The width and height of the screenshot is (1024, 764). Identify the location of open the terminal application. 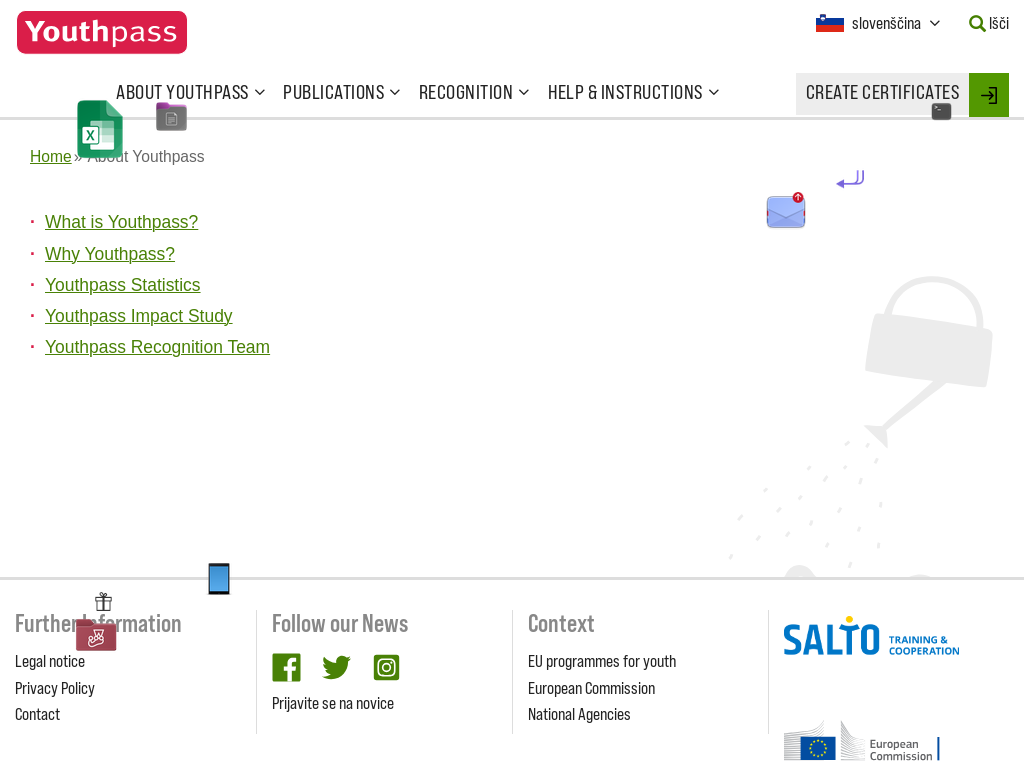
(941, 111).